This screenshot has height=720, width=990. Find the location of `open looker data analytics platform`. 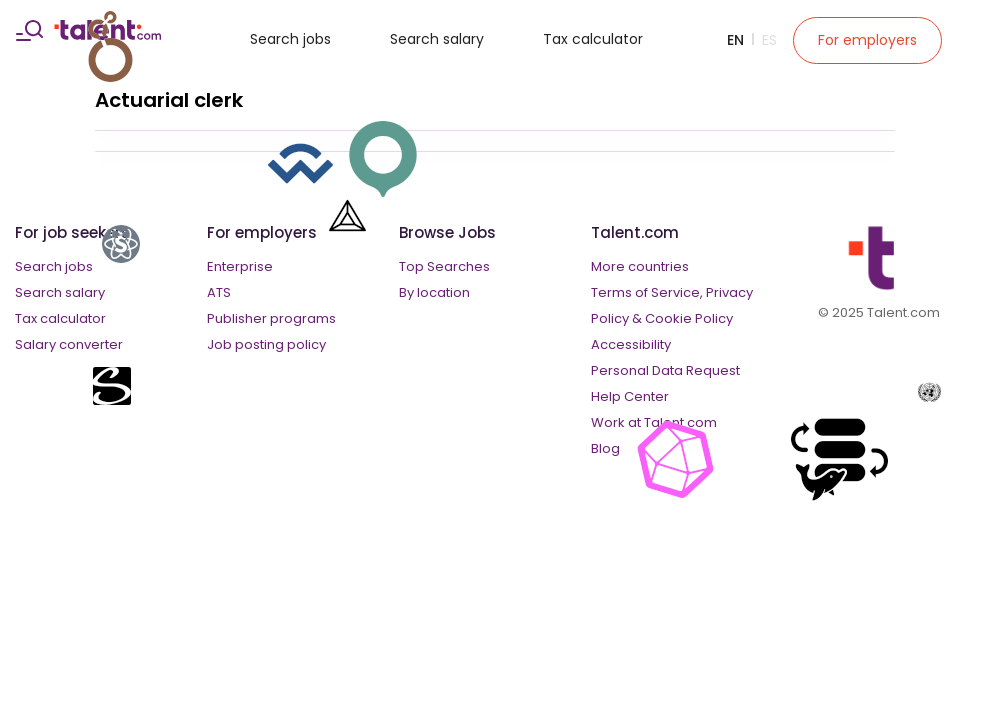

open looker data analytics platform is located at coordinates (110, 46).